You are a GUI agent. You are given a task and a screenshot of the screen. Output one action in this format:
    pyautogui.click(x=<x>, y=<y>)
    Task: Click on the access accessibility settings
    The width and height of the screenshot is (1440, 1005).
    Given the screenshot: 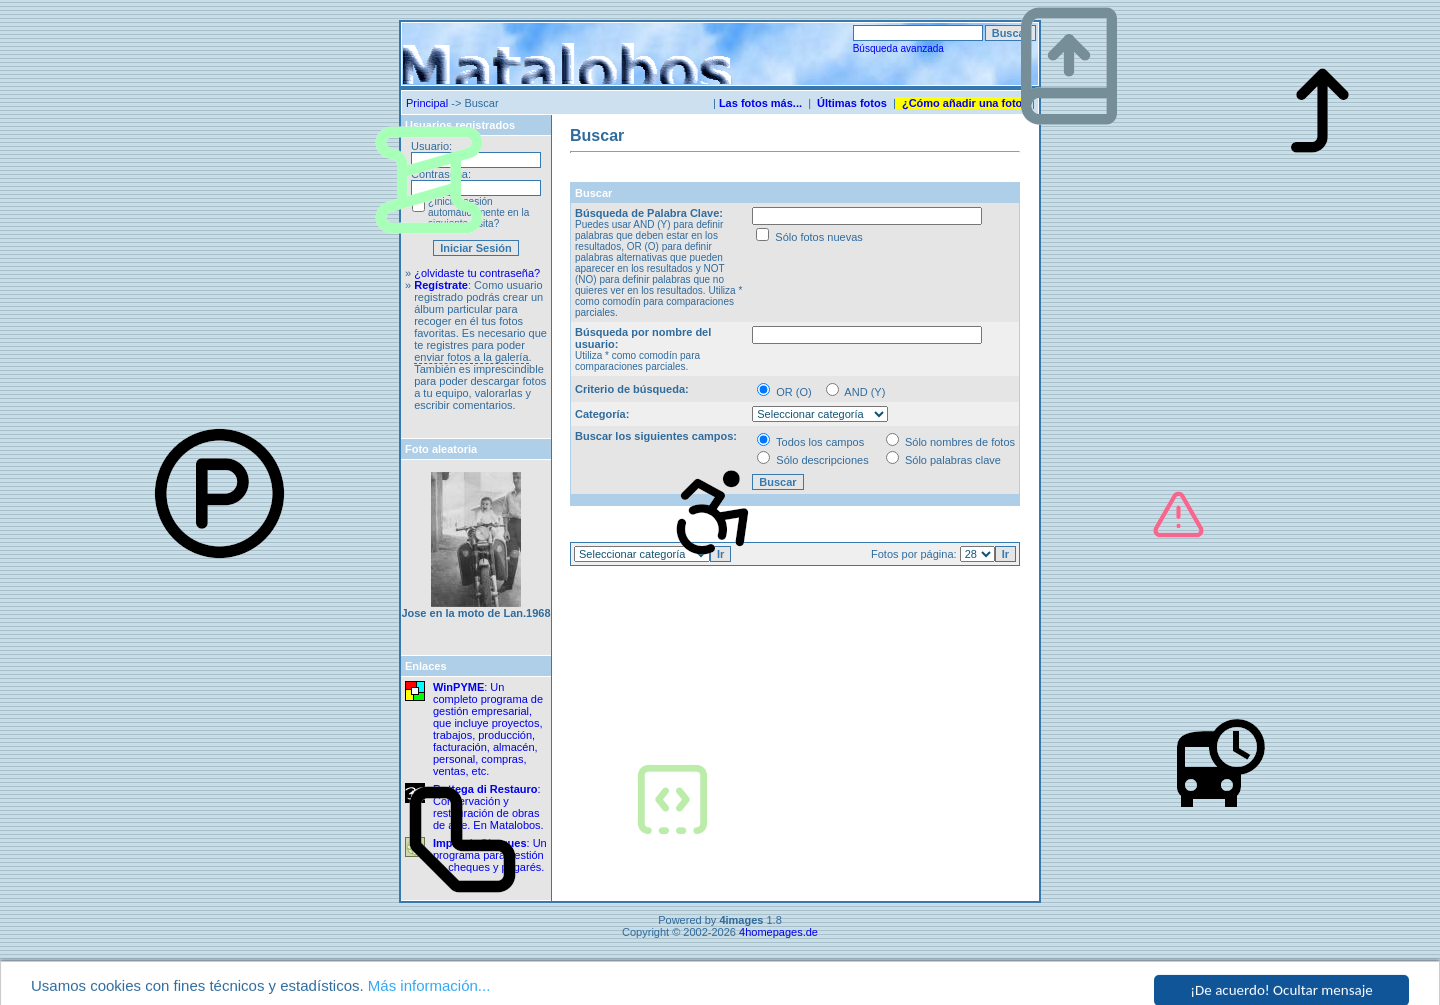 What is the action you would take?
    pyautogui.click(x=714, y=512)
    